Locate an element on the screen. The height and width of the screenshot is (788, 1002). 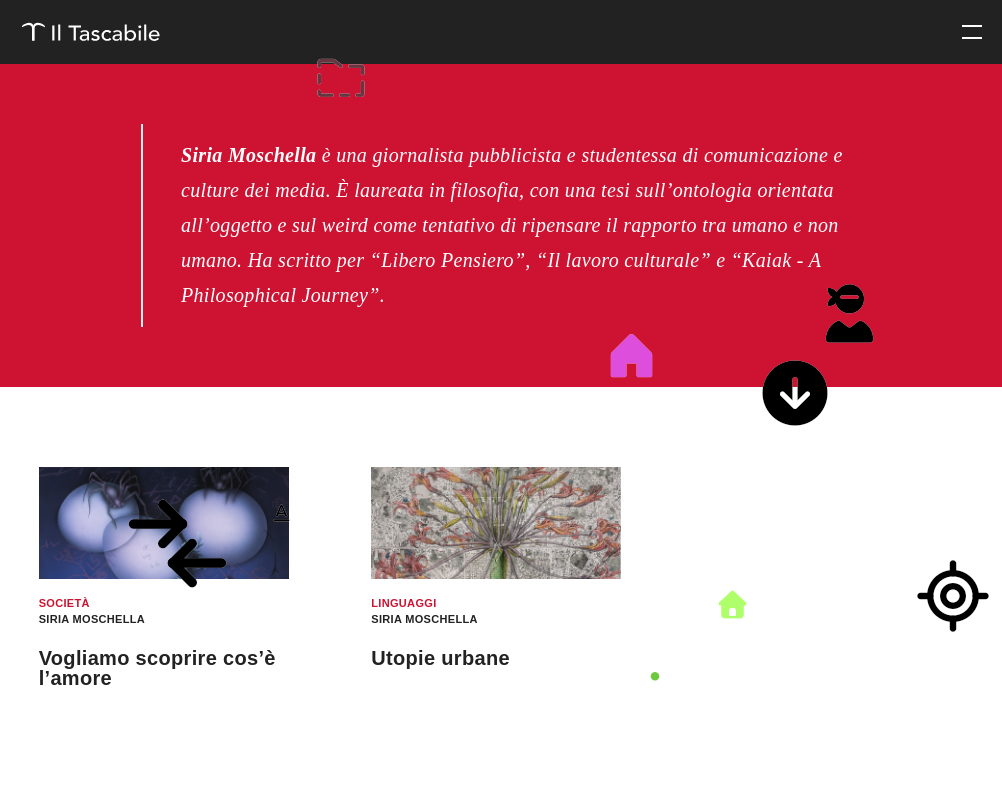
compare or show differences between items is located at coordinates (177, 543).